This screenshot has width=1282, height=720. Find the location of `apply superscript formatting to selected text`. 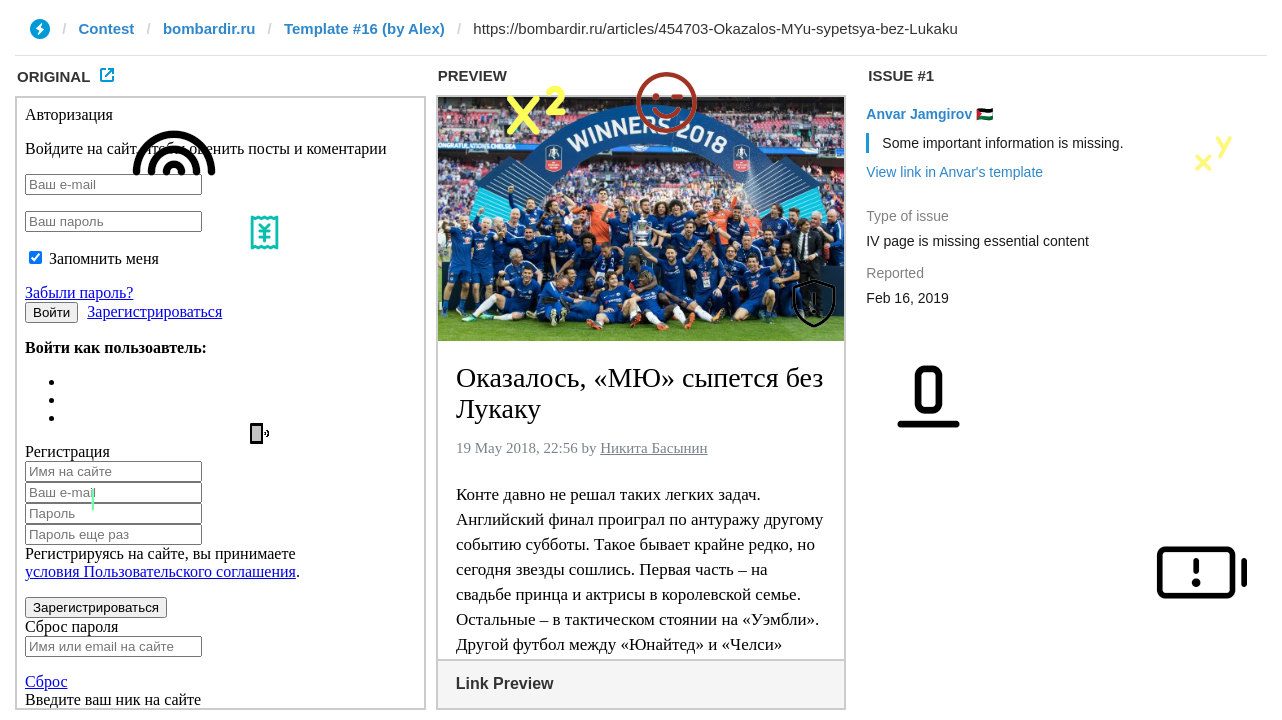

apply superscript formatting to selected text is located at coordinates (533, 115).